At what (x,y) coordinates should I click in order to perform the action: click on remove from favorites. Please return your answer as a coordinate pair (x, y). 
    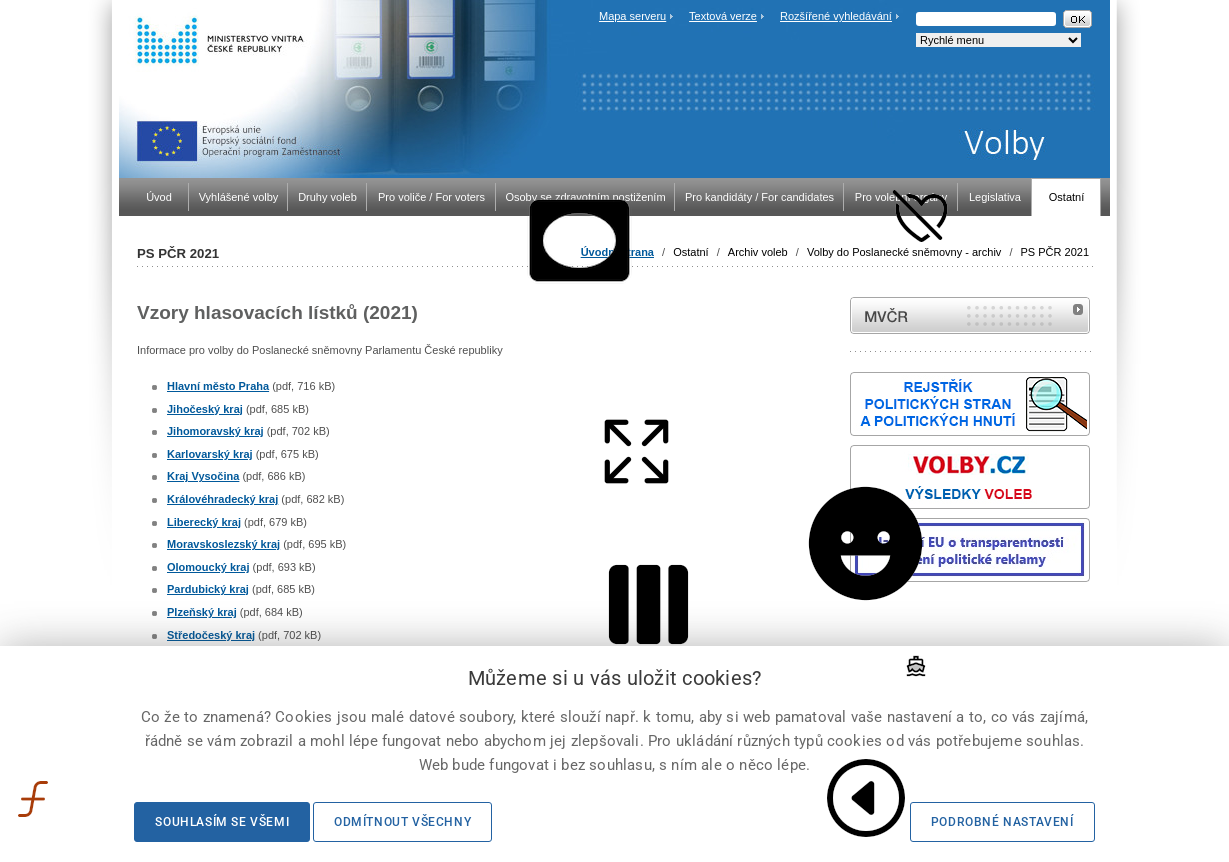
    Looking at the image, I should click on (920, 216).